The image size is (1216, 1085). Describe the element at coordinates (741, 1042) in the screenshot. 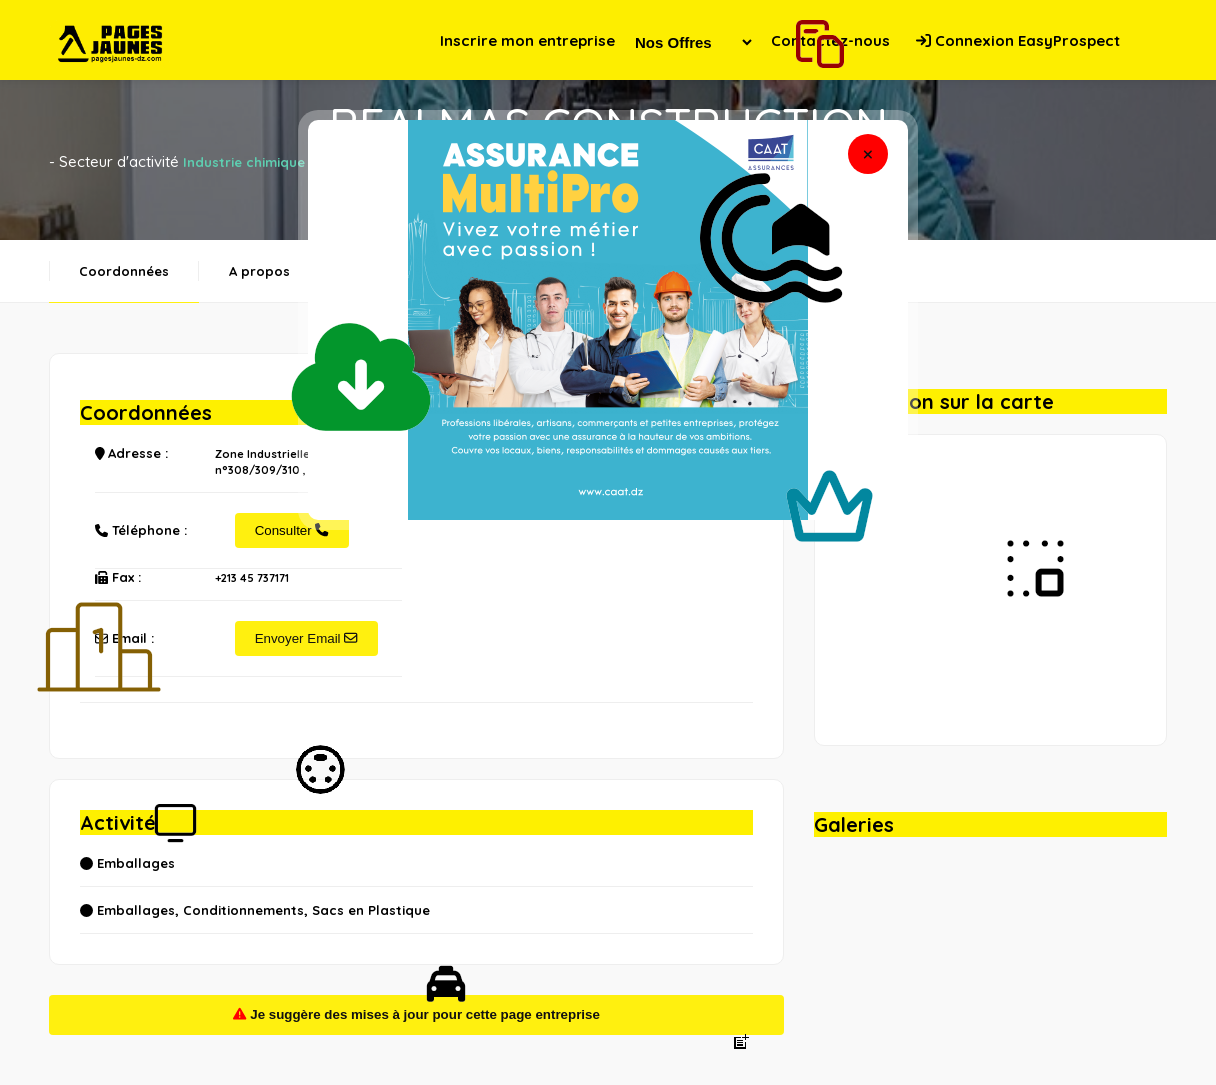

I see `create a new post or document` at that location.